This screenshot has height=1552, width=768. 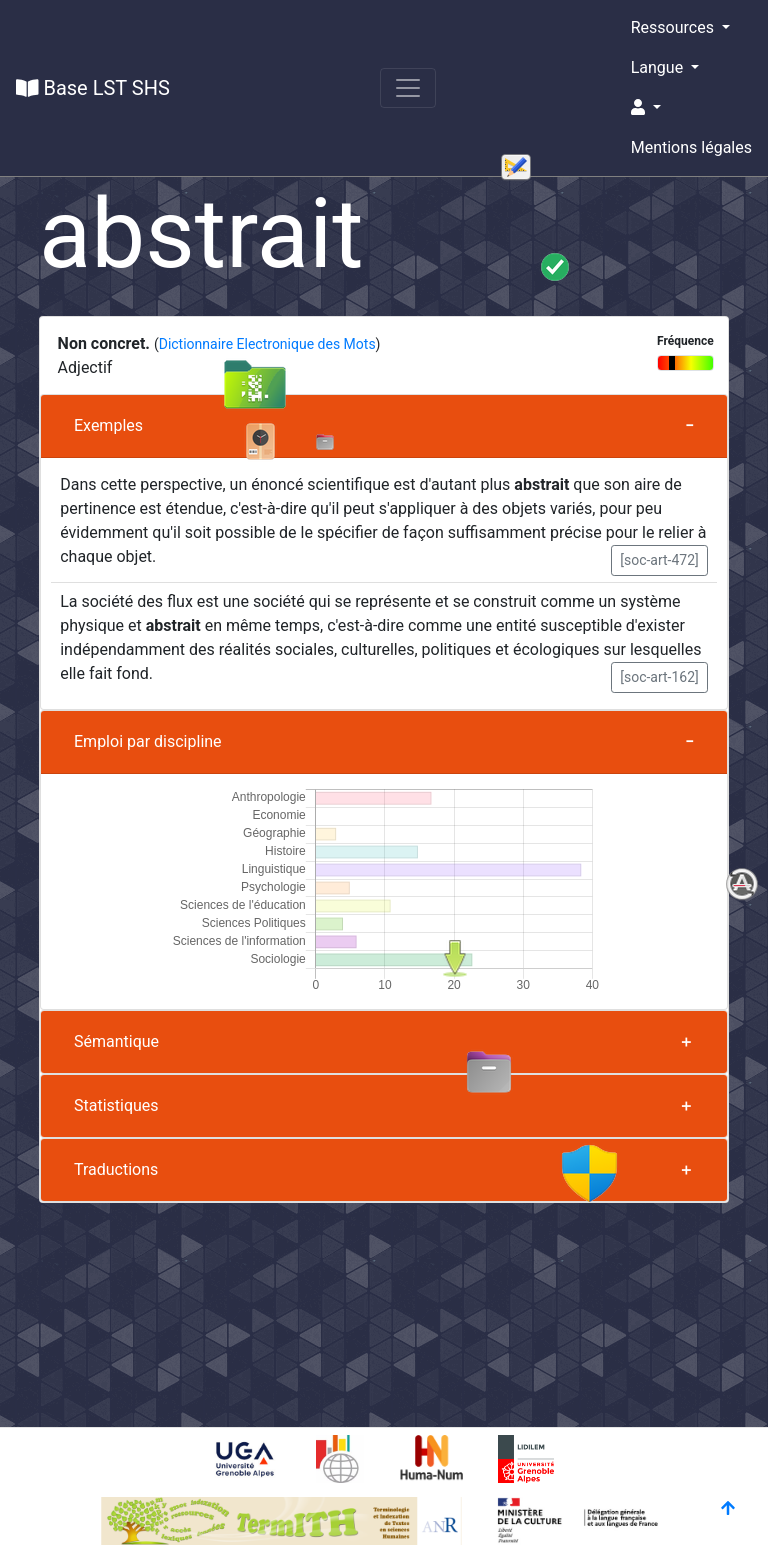 What do you see at coordinates (589, 1173) in the screenshot?
I see `indicates administrator privileges or protected system access` at bounding box center [589, 1173].